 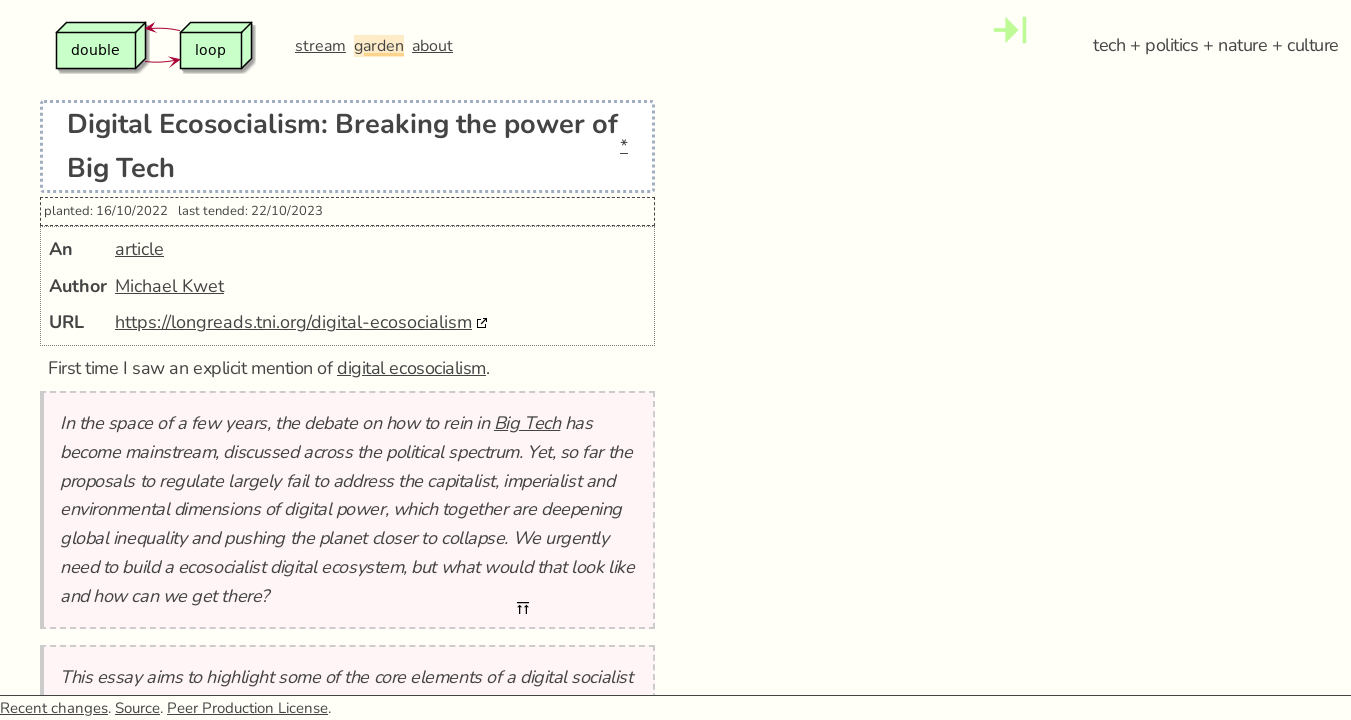 I want to click on collapse panel to the right, so click(x=1011, y=30).